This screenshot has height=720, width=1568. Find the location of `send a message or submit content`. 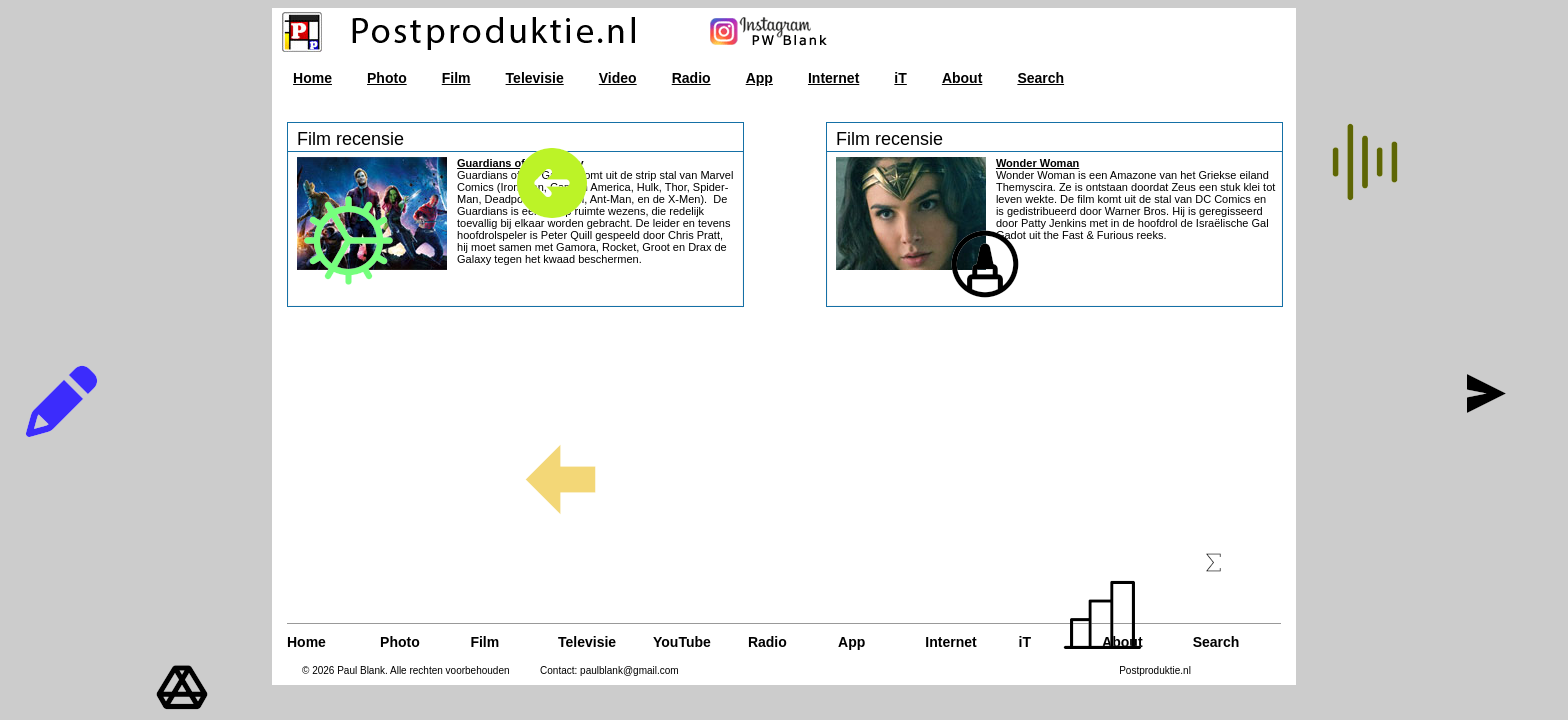

send a message or submit content is located at coordinates (1486, 393).